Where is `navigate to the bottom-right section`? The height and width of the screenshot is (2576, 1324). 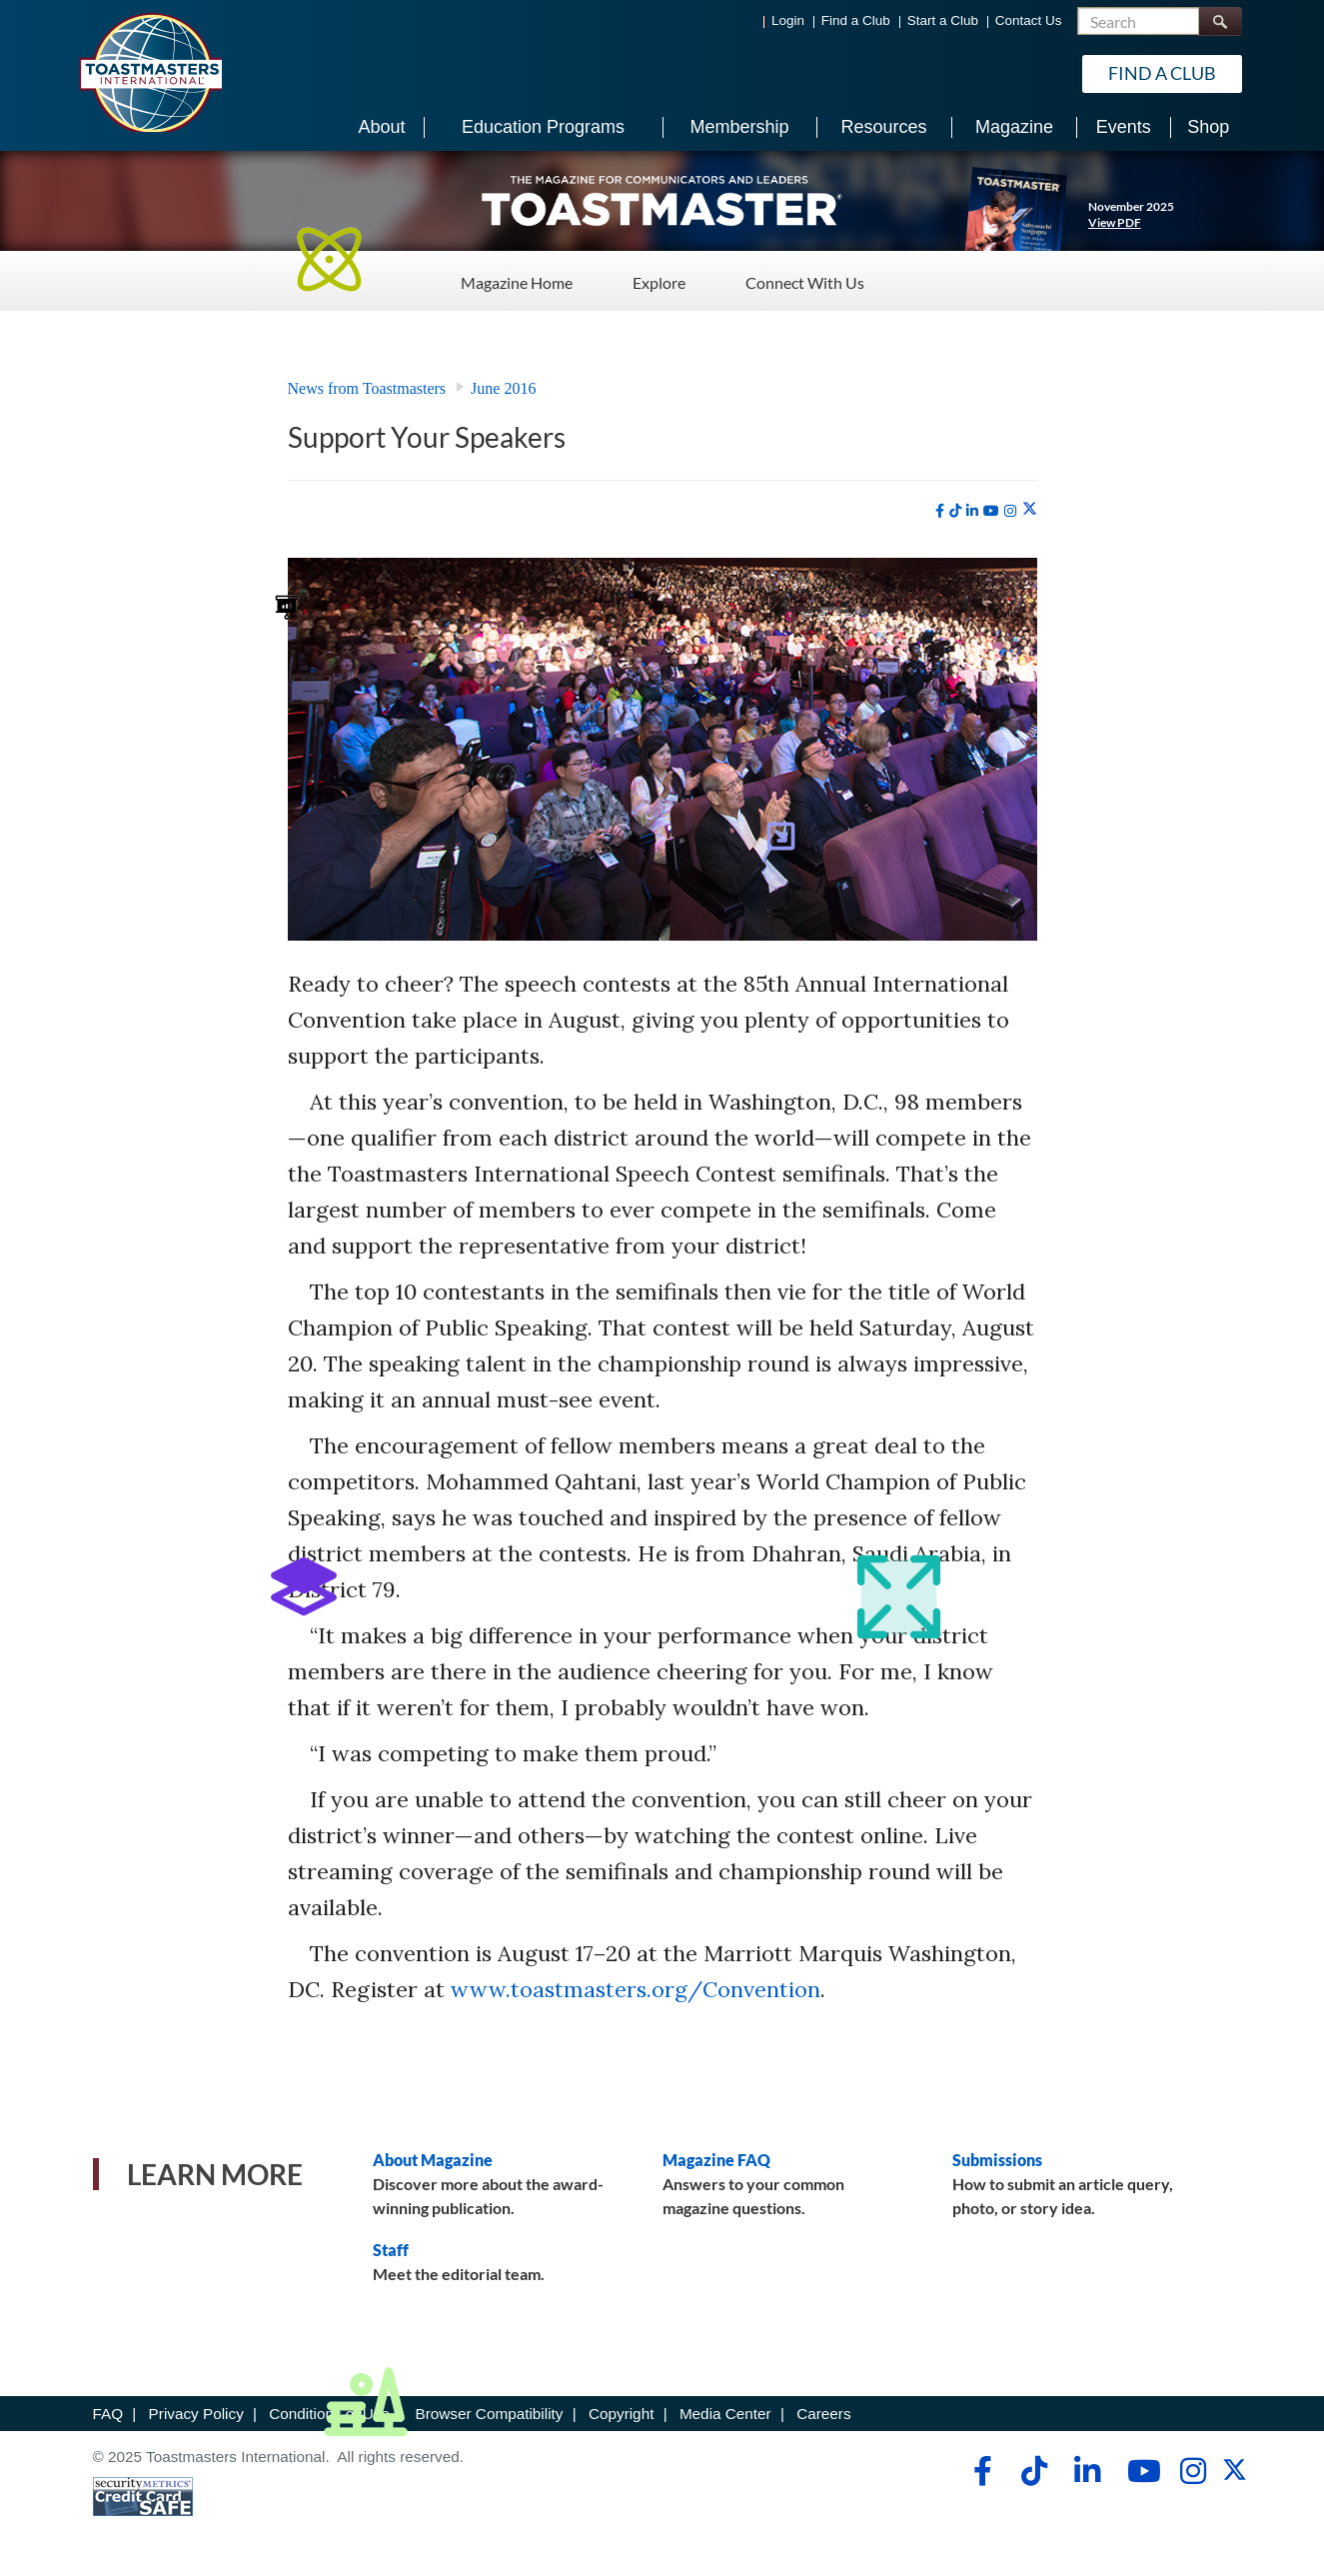
navigate to the bottom-right section is located at coordinates (780, 836).